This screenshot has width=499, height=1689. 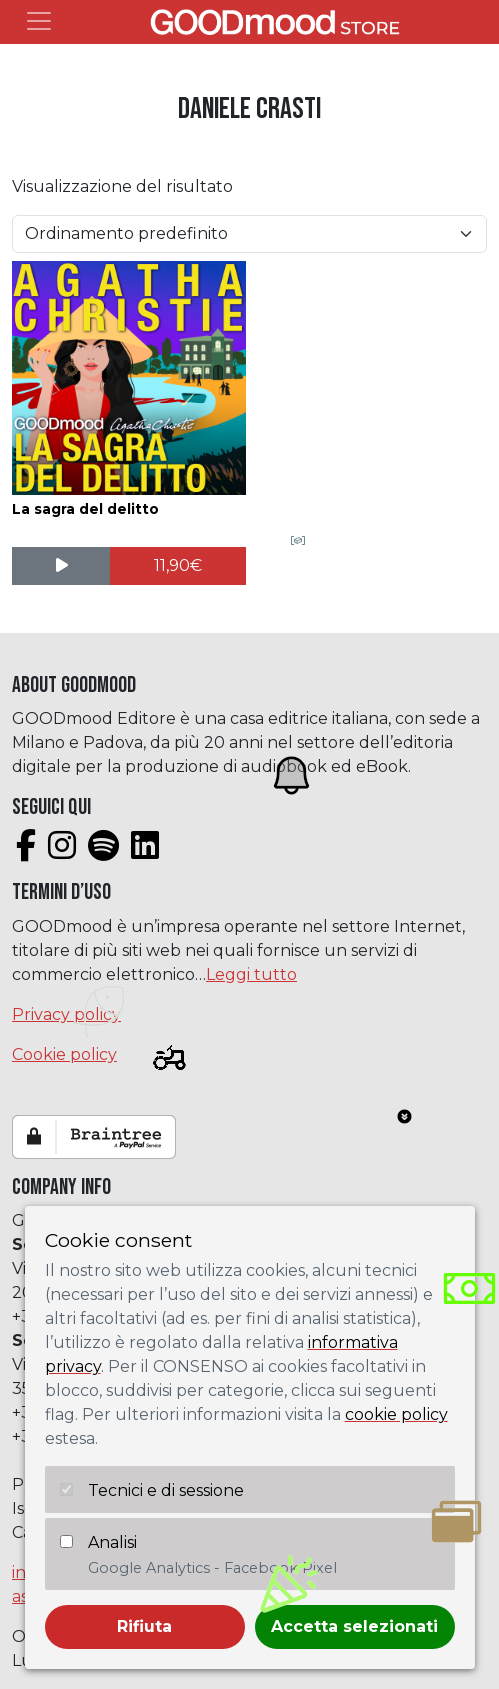 I want to click on expand to show more content below, so click(x=404, y=1116).